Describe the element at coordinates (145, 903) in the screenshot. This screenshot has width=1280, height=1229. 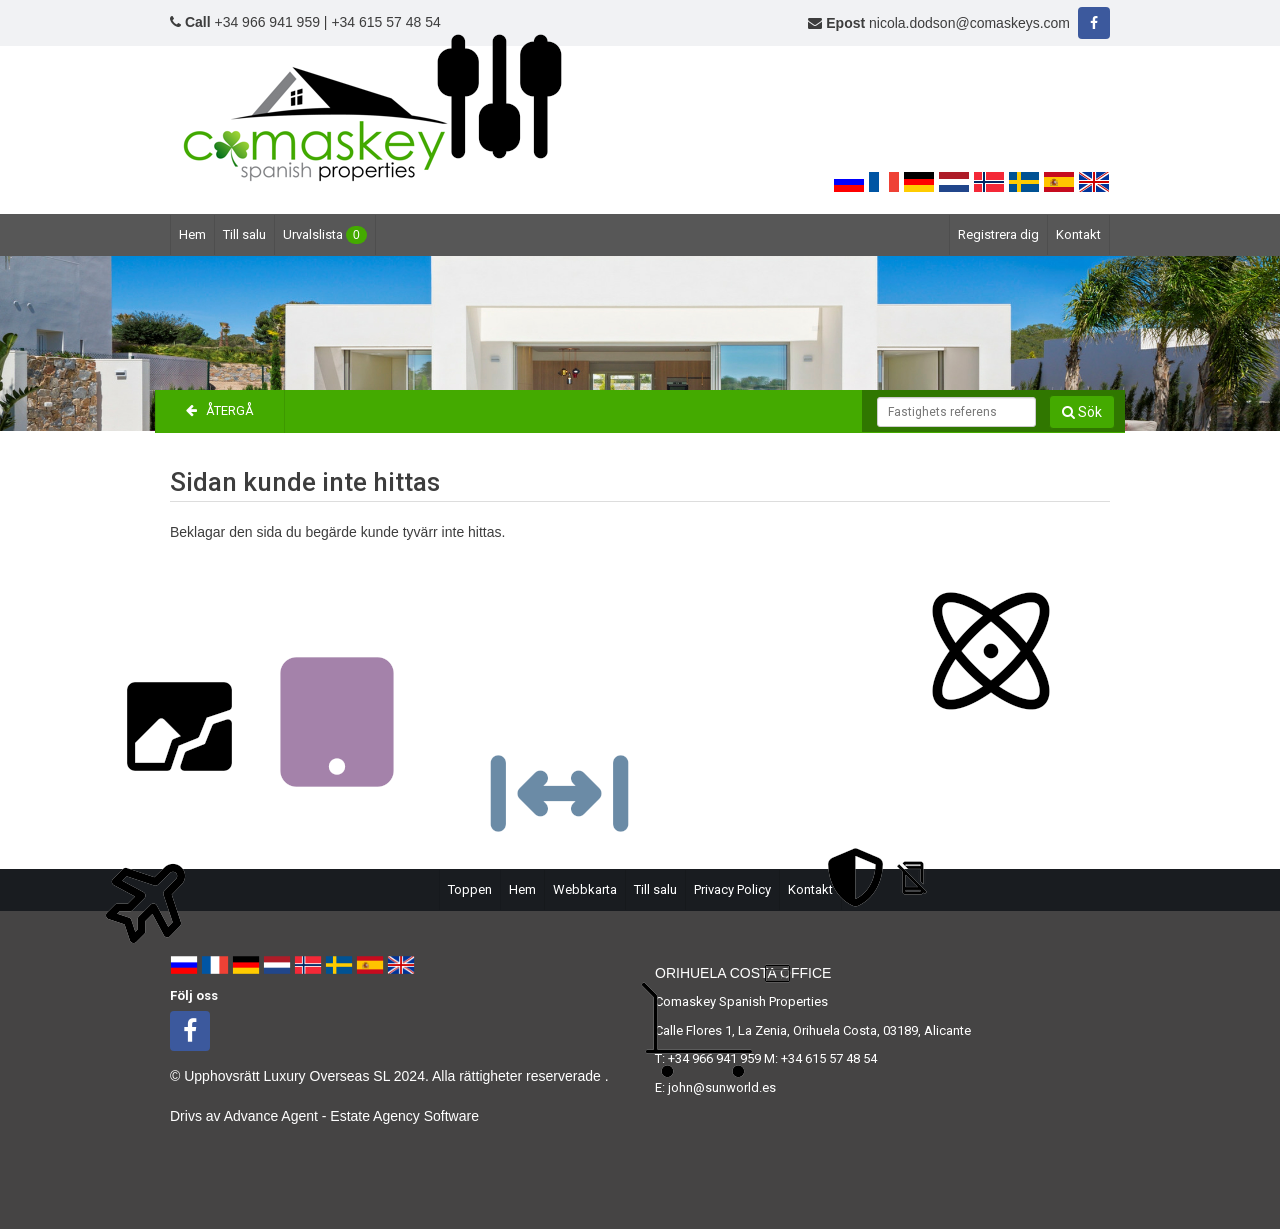
I see `access travel or flight booking` at that location.